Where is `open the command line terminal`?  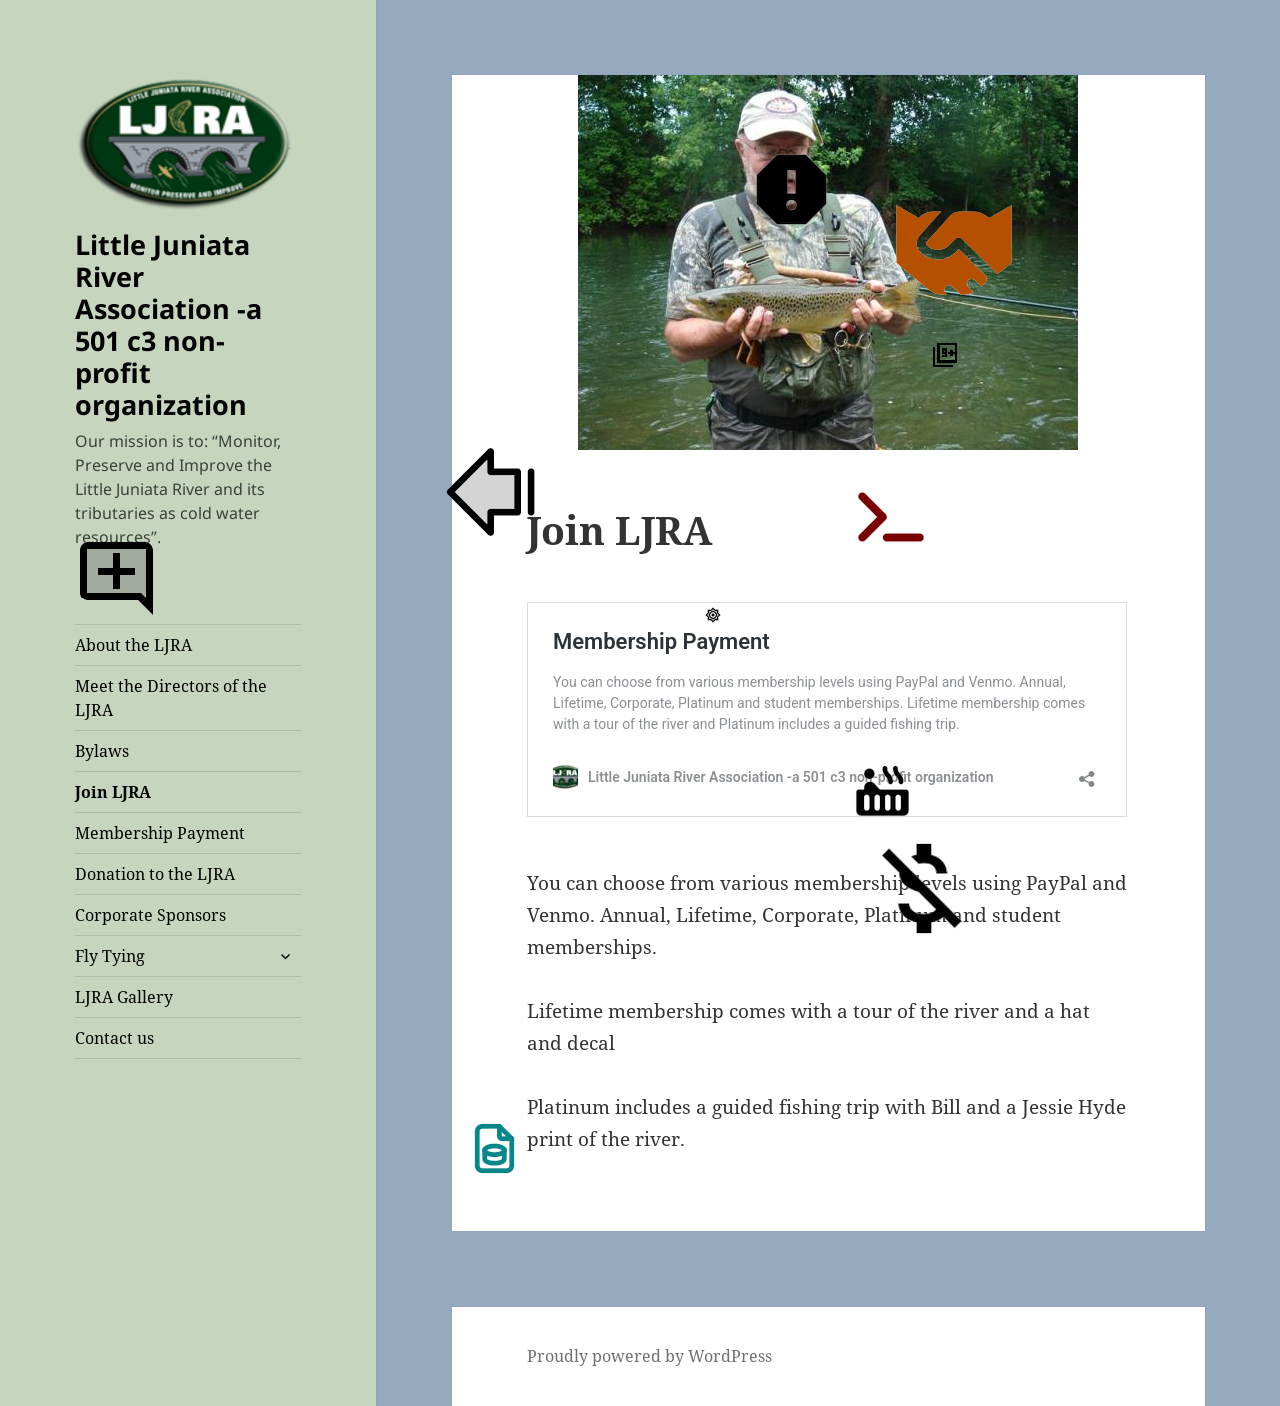 open the command line terminal is located at coordinates (891, 517).